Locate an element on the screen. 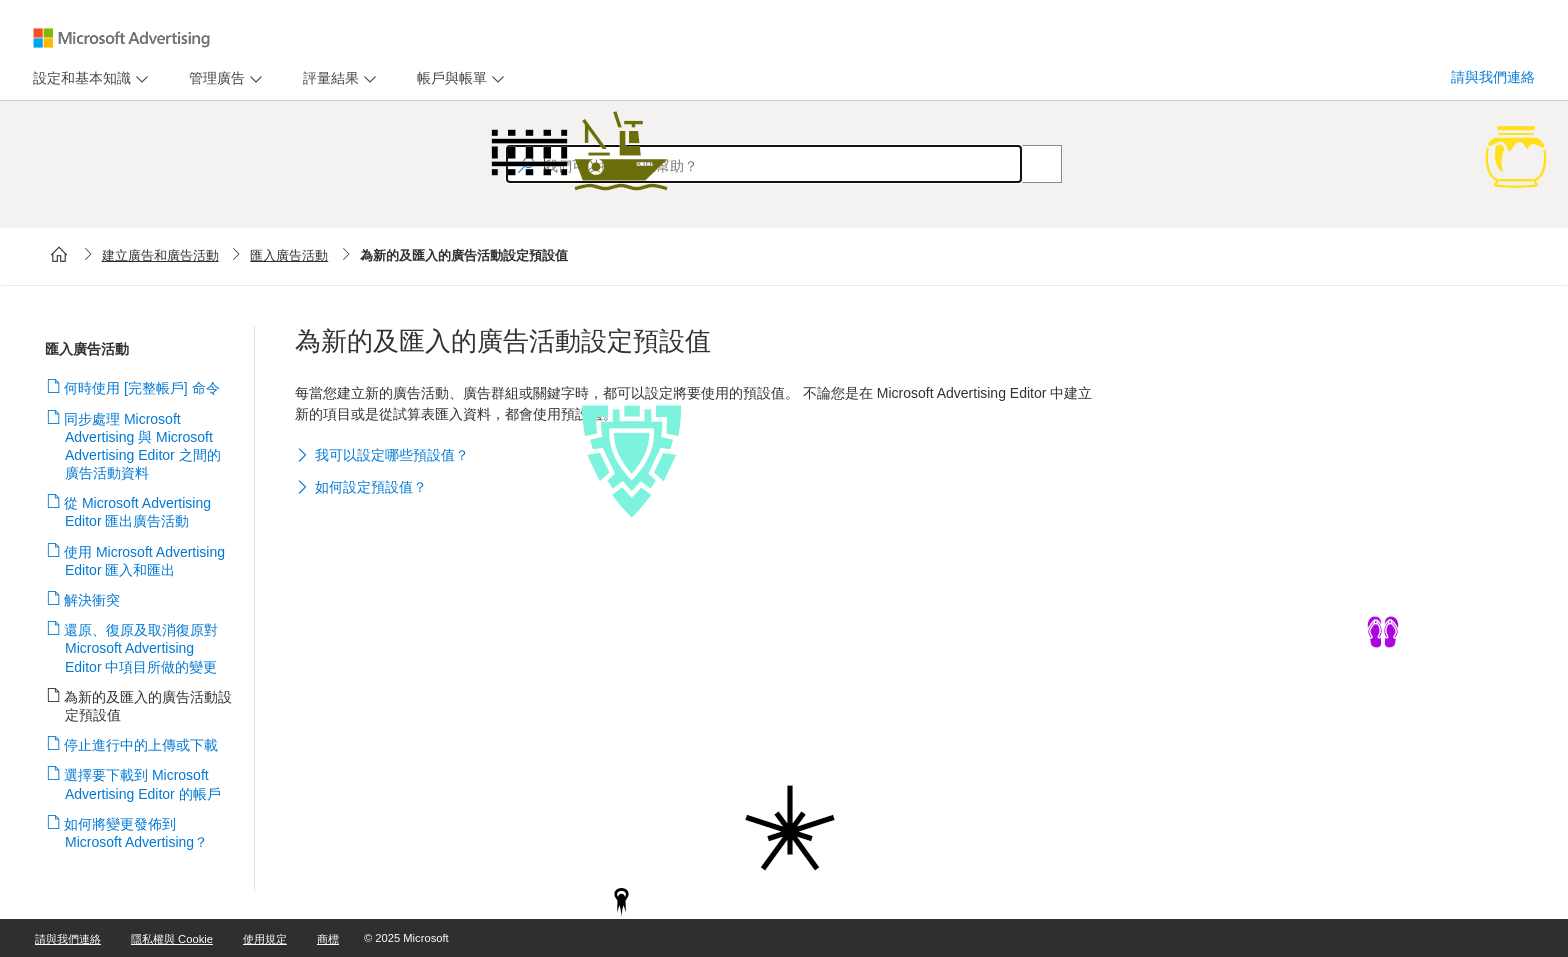  activate laser or beam attack is located at coordinates (790, 828).